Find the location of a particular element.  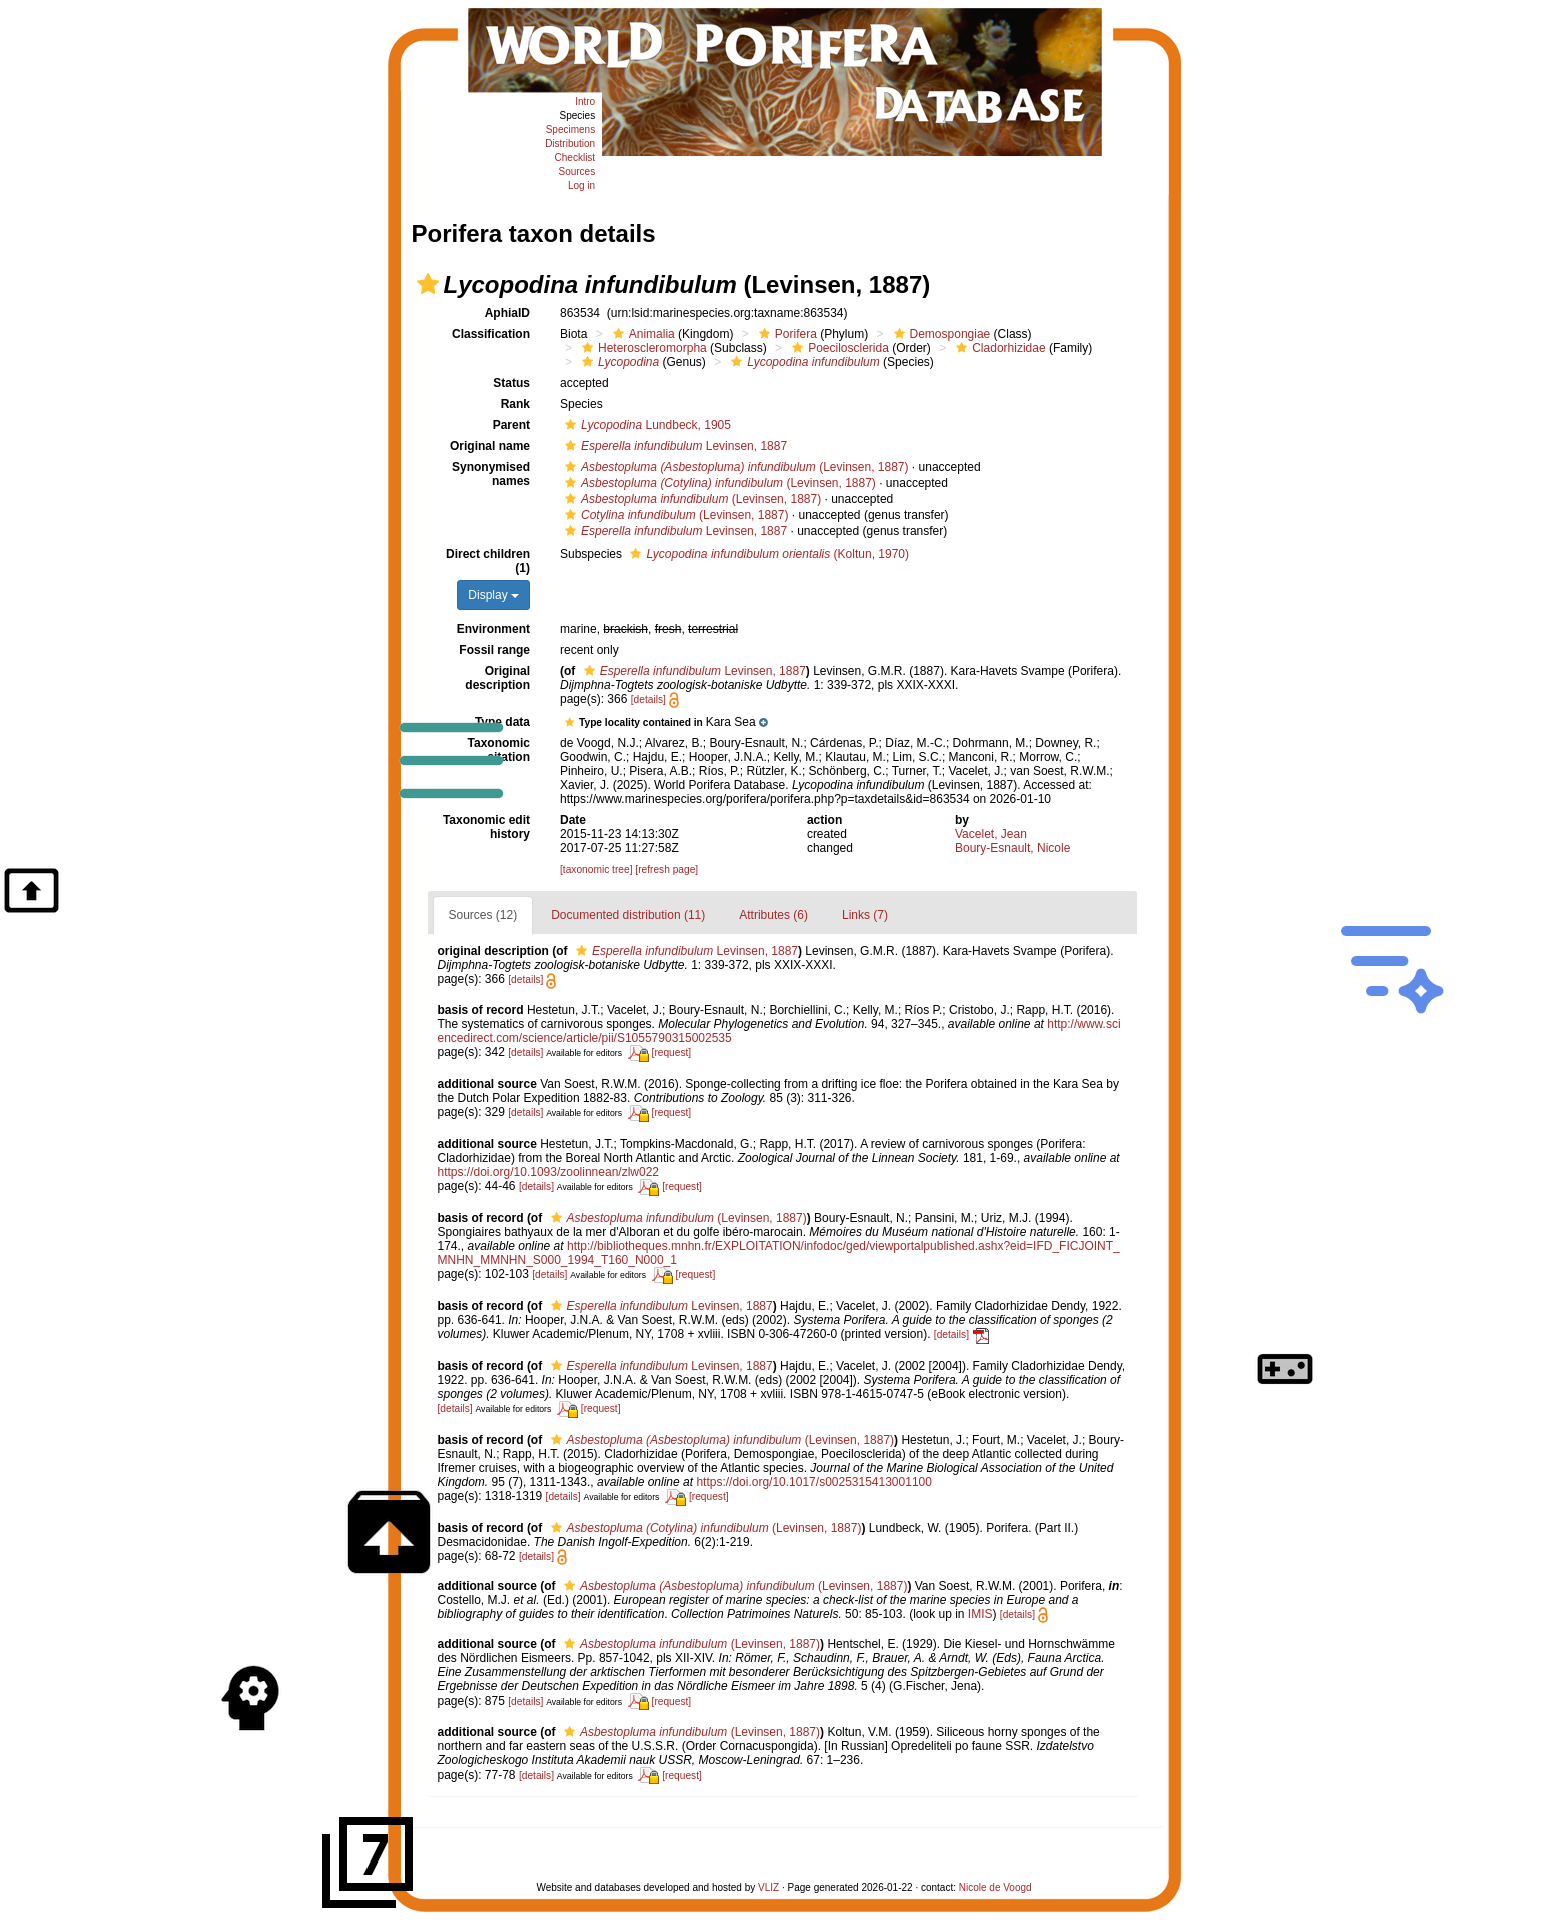

access mental health or psychology features is located at coordinates (250, 1698).